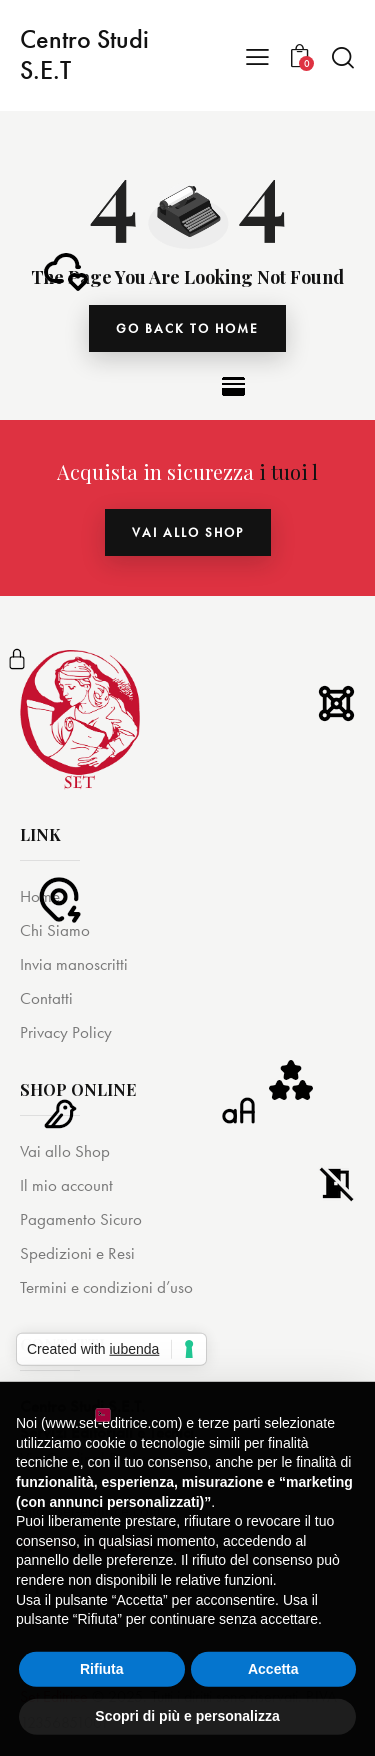 This screenshot has width=375, height=1756. What do you see at coordinates (337, 1183) in the screenshot?
I see `meeting room unavailable or closed` at bounding box center [337, 1183].